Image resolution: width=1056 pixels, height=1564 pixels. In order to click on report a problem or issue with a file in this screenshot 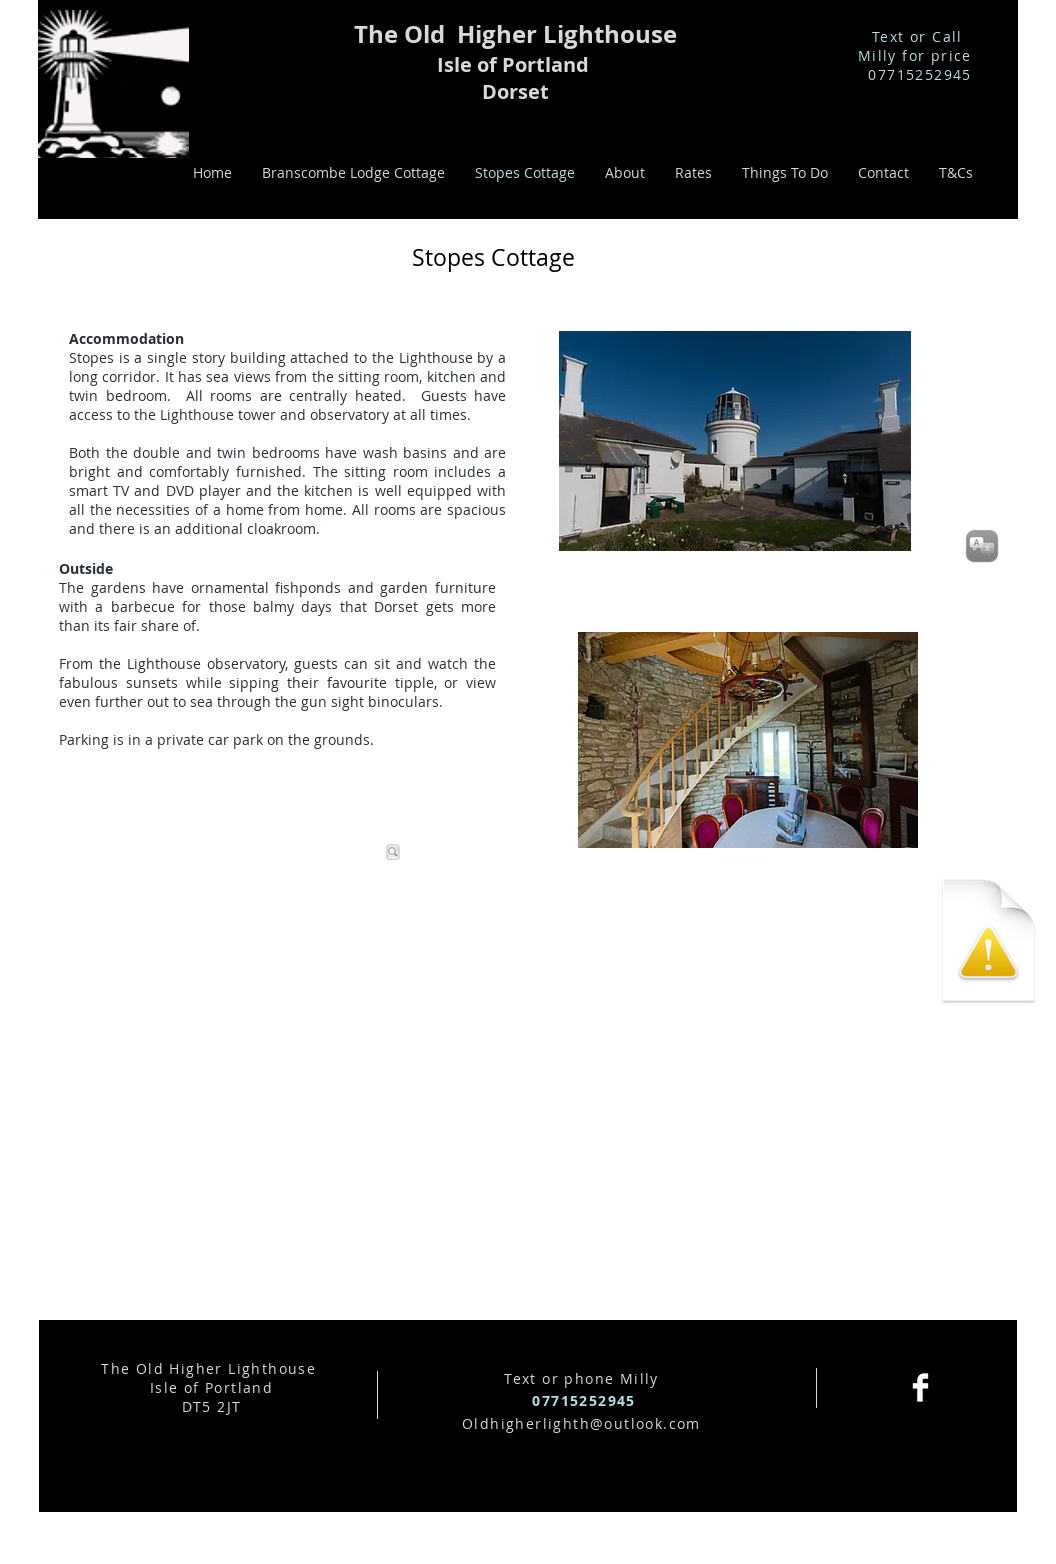, I will do `click(988, 943)`.